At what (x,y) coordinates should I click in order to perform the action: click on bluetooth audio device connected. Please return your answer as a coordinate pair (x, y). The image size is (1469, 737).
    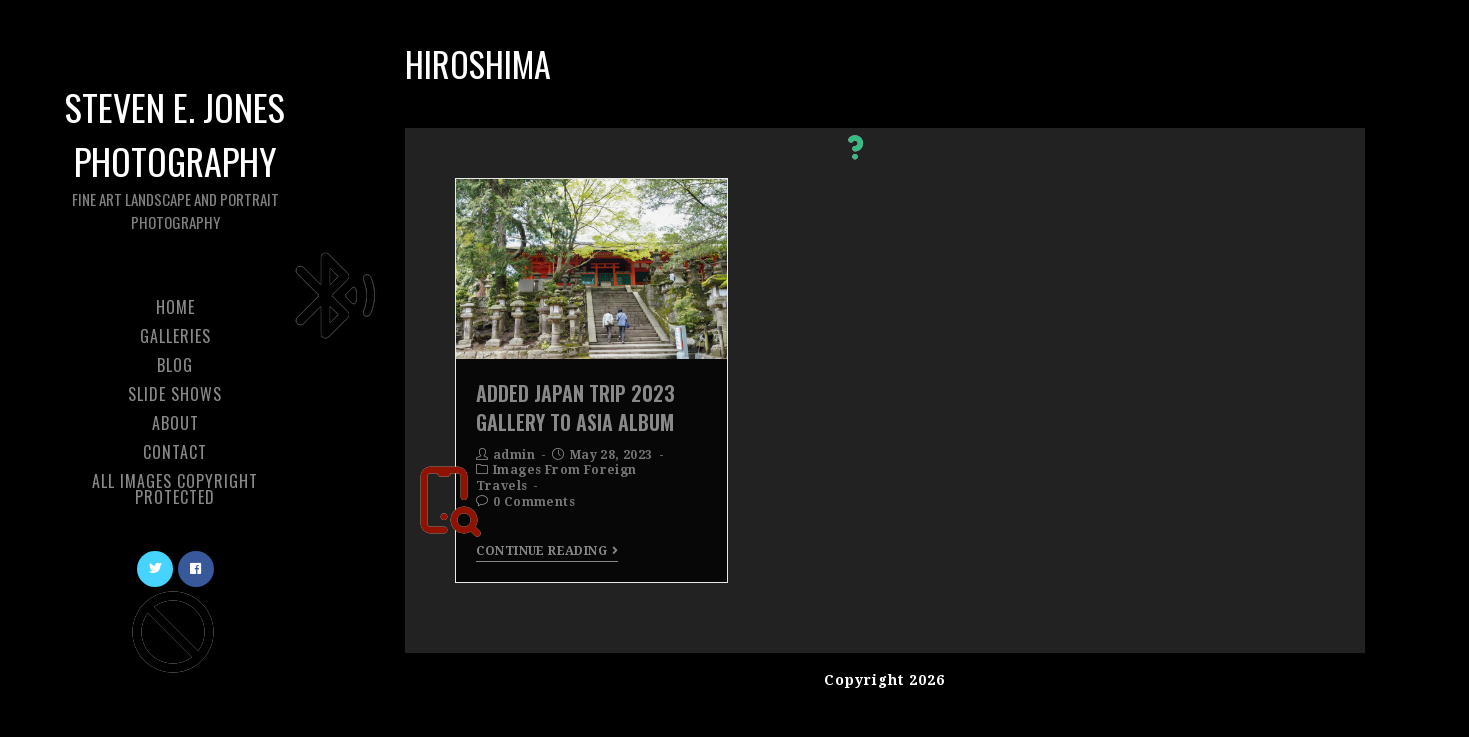
    Looking at the image, I should click on (334, 295).